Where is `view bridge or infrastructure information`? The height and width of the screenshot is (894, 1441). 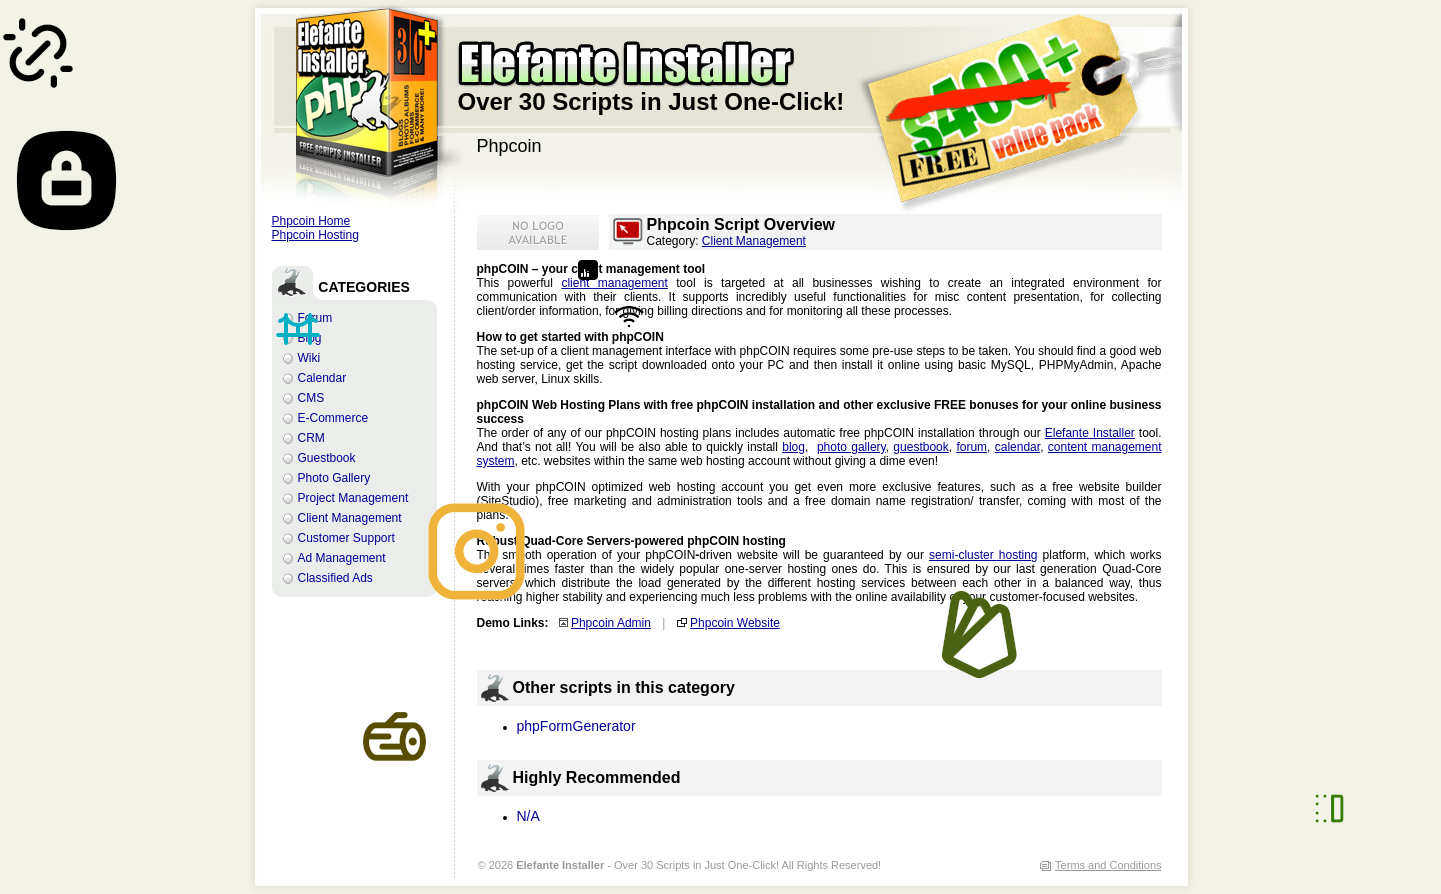 view bridge or infrastructure information is located at coordinates (298, 329).